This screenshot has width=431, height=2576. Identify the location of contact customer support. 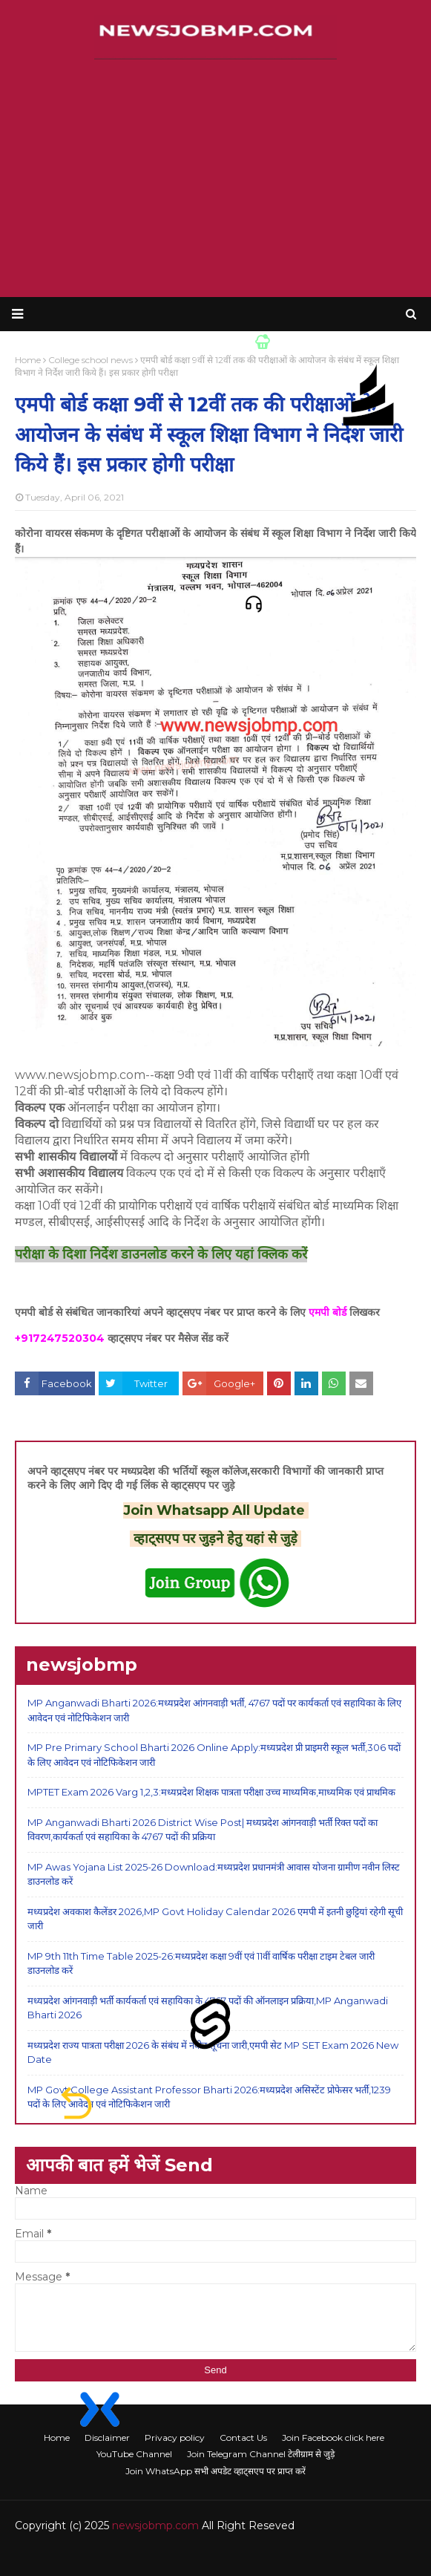
(254, 604).